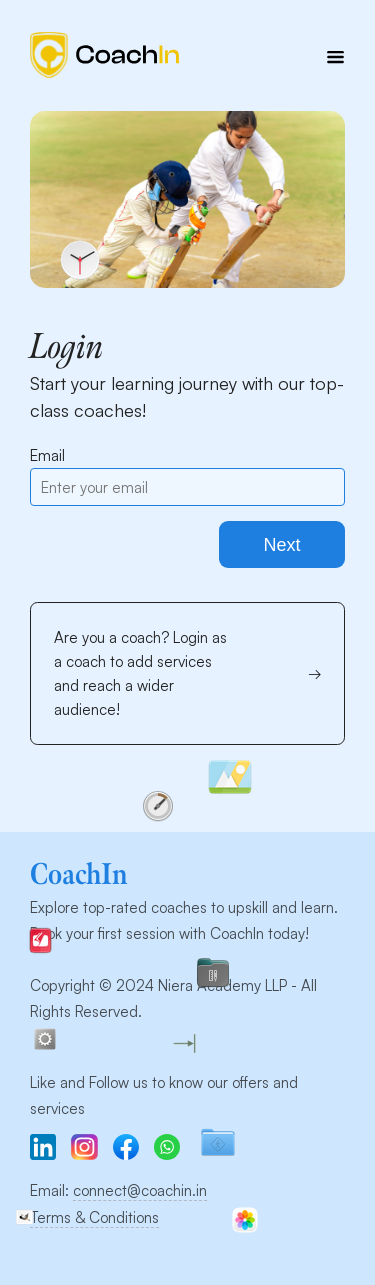 Image resolution: width=375 pixels, height=1285 pixels. I want to click on open sysprof system profiler, so click(158, 806).